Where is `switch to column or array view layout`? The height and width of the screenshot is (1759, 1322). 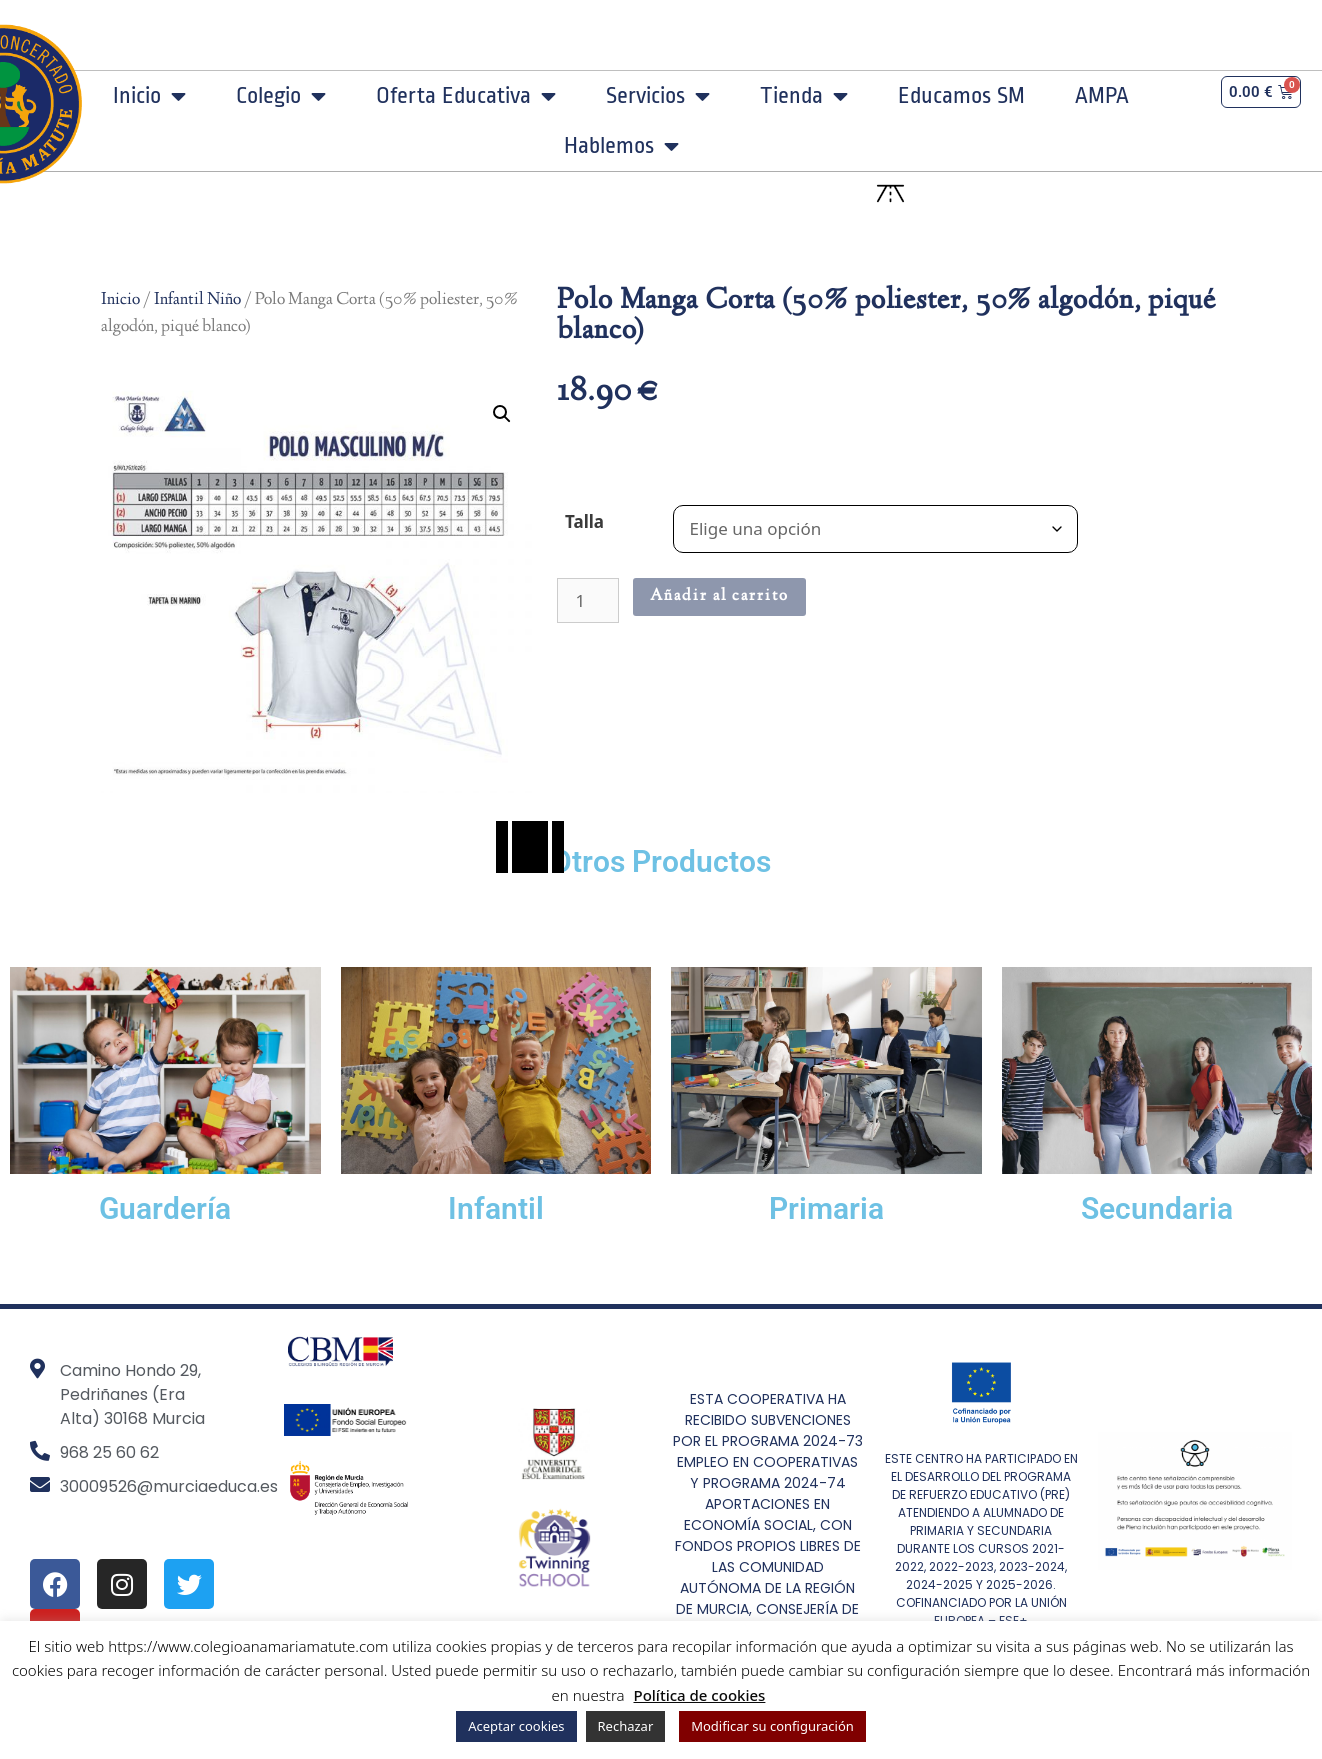 switch to column or array view layout is located at coordinates (528, 849).